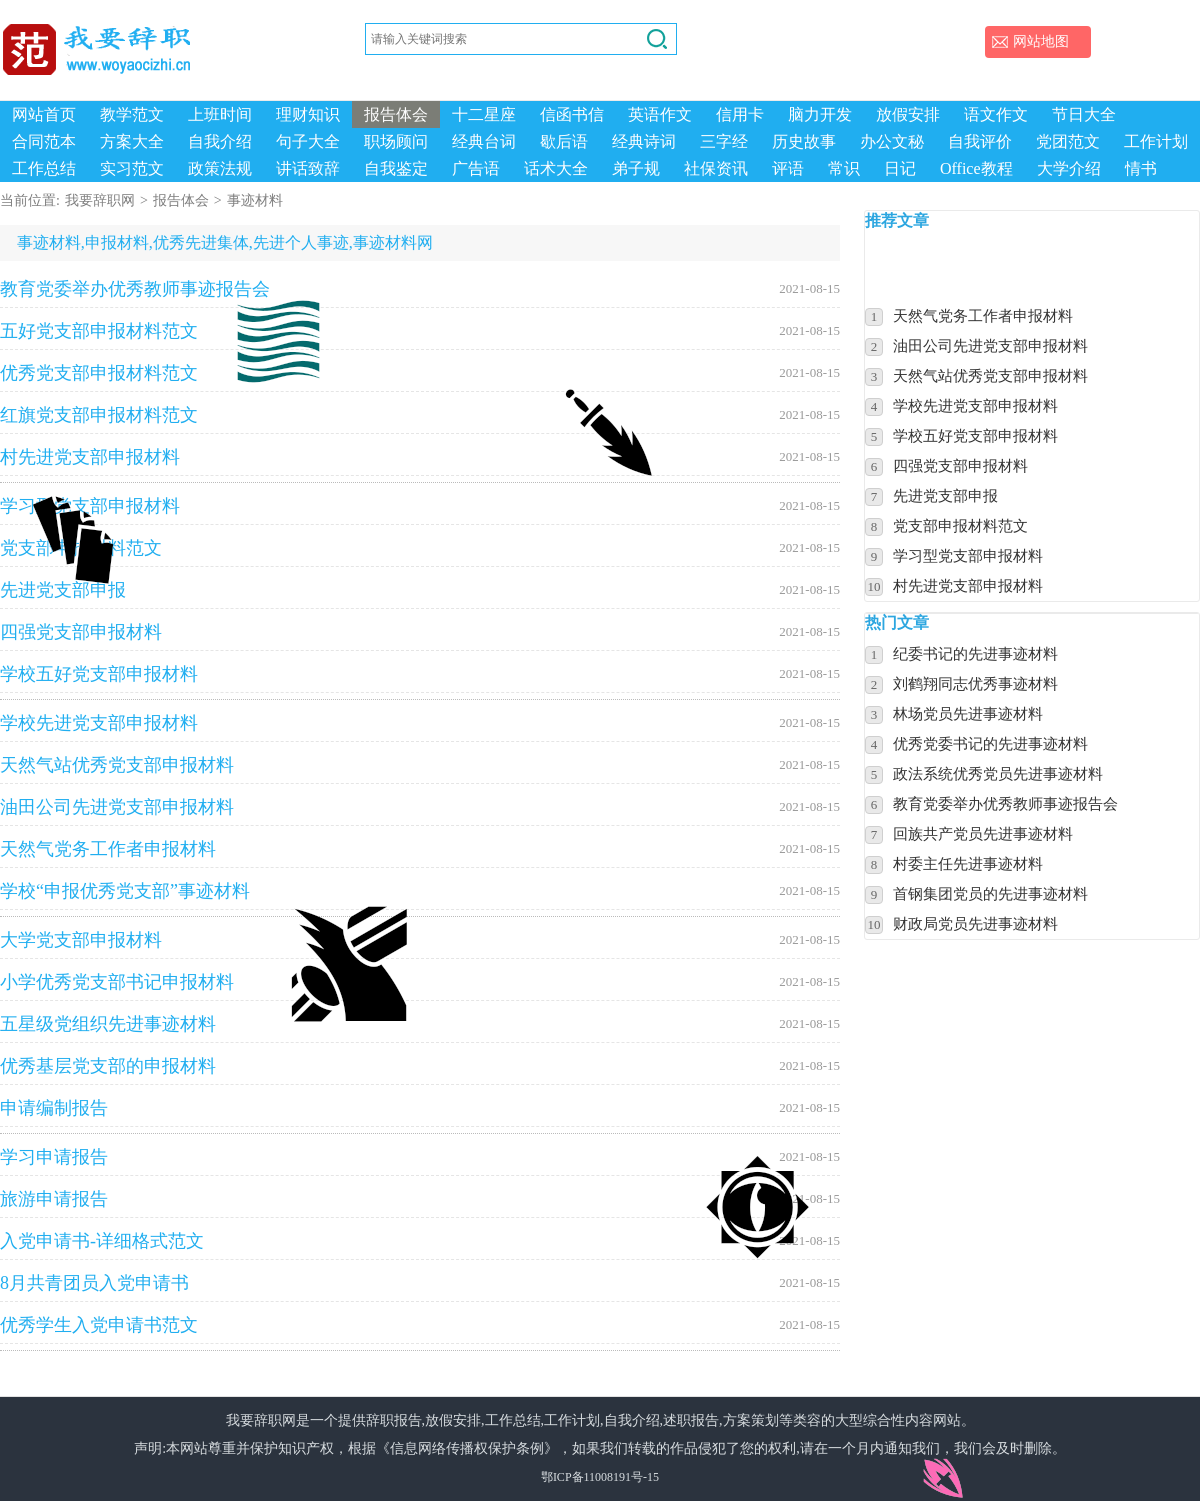  Describe the element at coordinates (943, 1478) in the screenshot. I see `throw or launch a dagger attack` at that location.